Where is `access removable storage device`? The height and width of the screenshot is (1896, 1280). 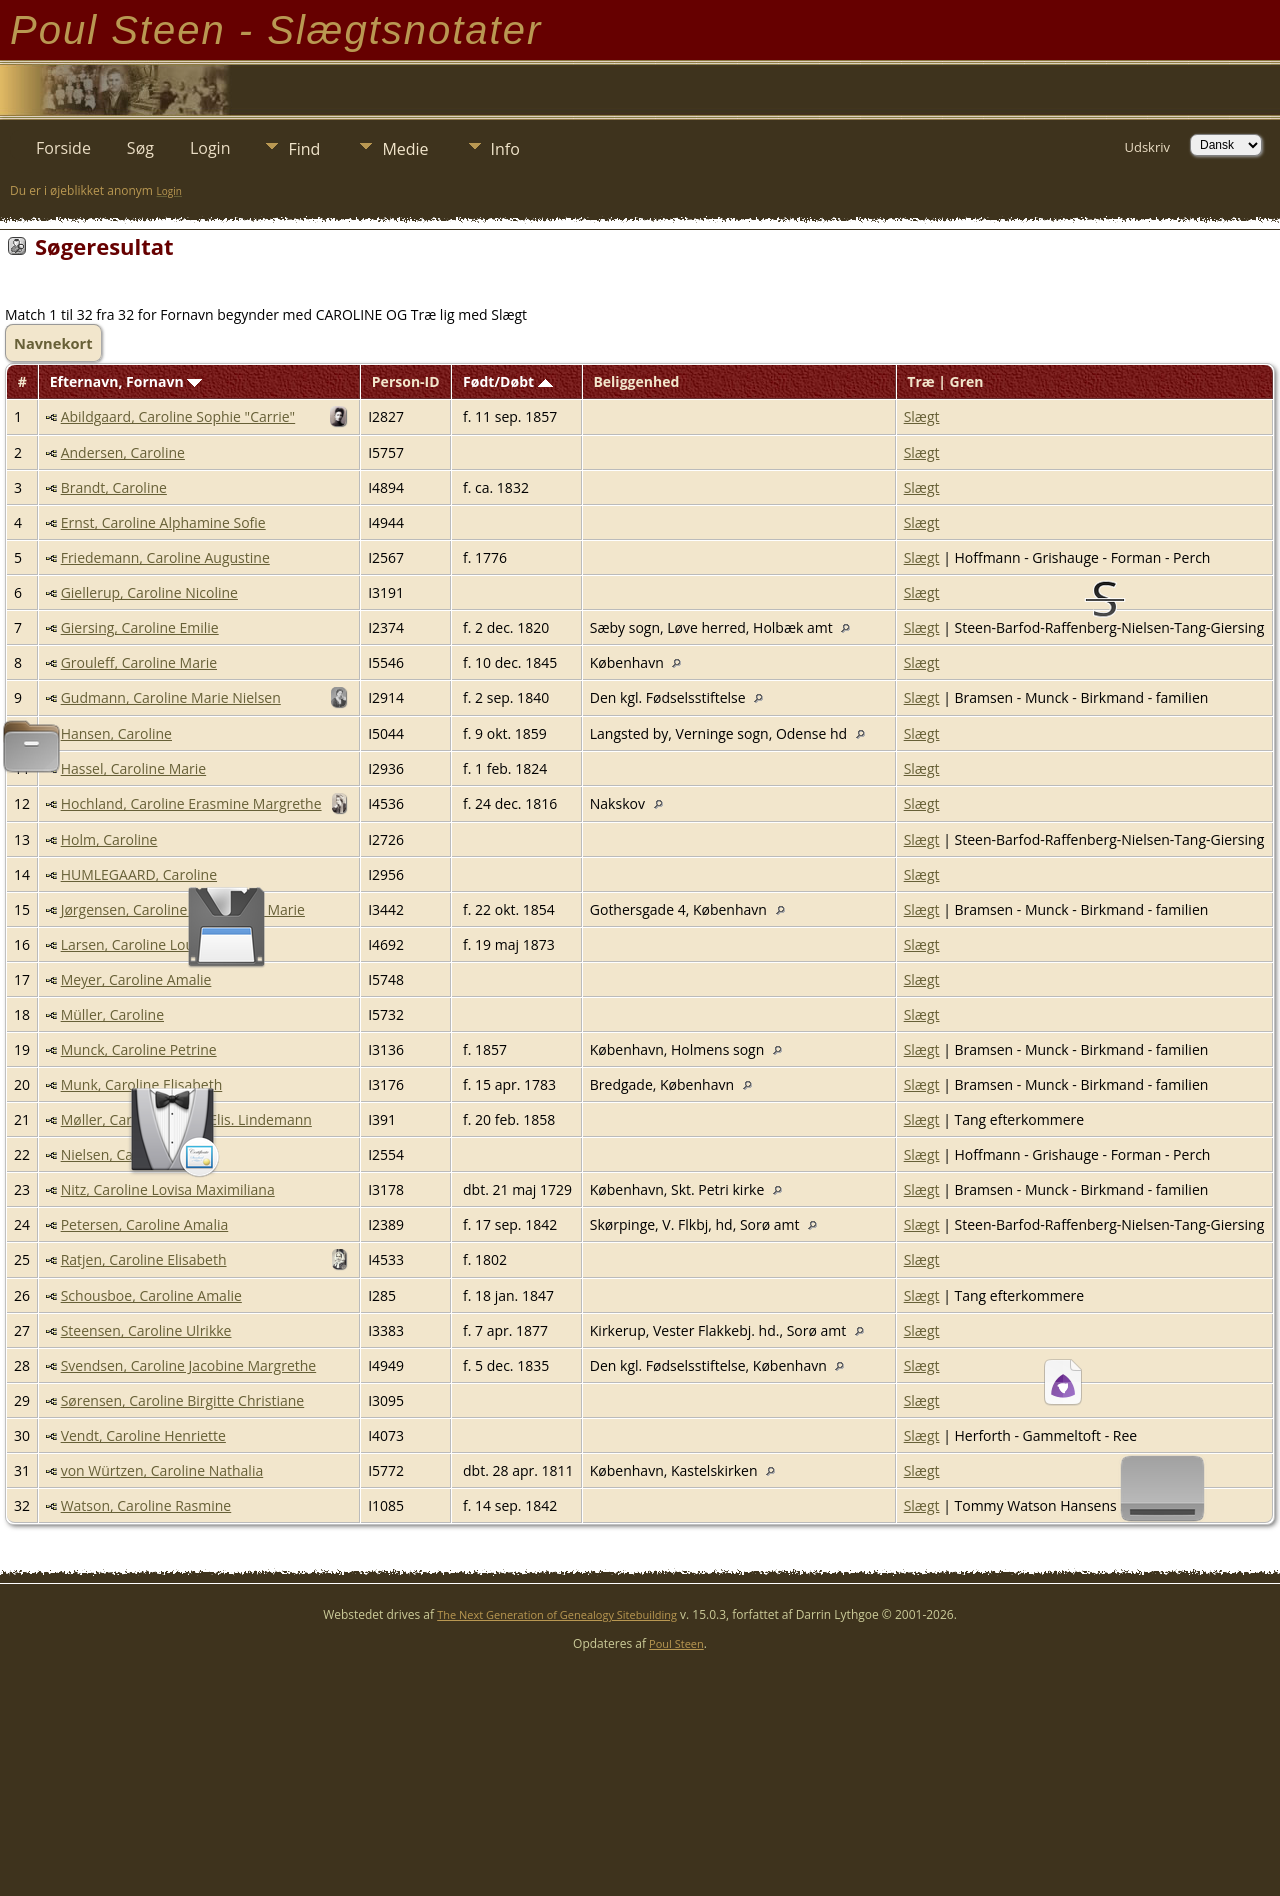
access removable storage device is located at coordinates (1162, 1488).